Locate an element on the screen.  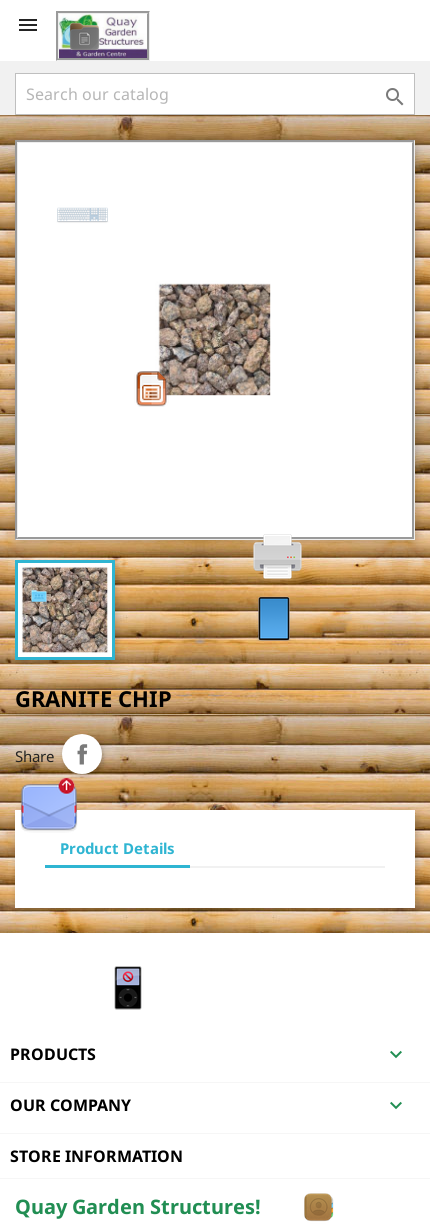
access contacts or address book is located at coordinates (318, 1207).